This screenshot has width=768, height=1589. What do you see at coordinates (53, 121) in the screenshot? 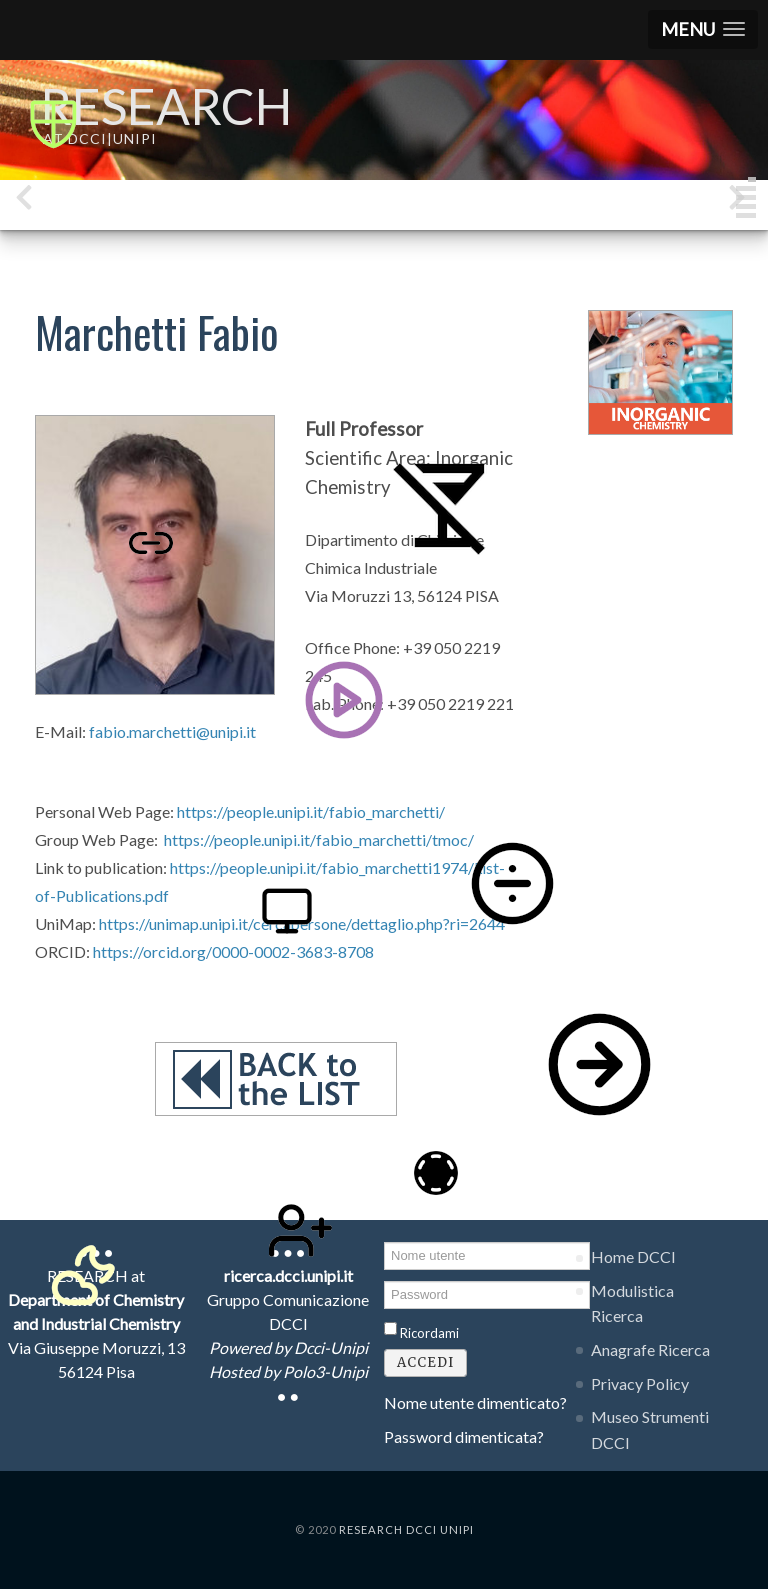
I see `security or protection status indicator` at bounding box center [53, 121].